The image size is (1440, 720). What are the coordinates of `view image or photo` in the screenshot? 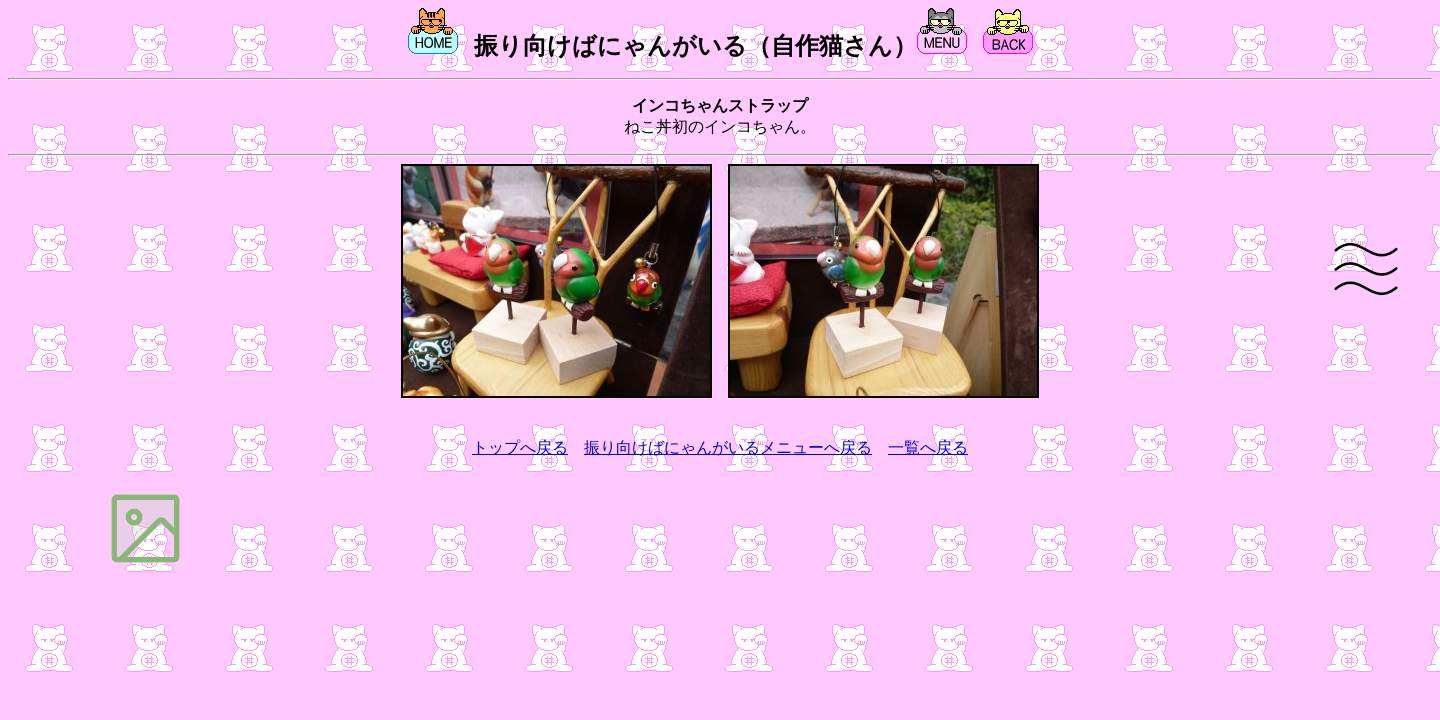 It's located at (145, 528).